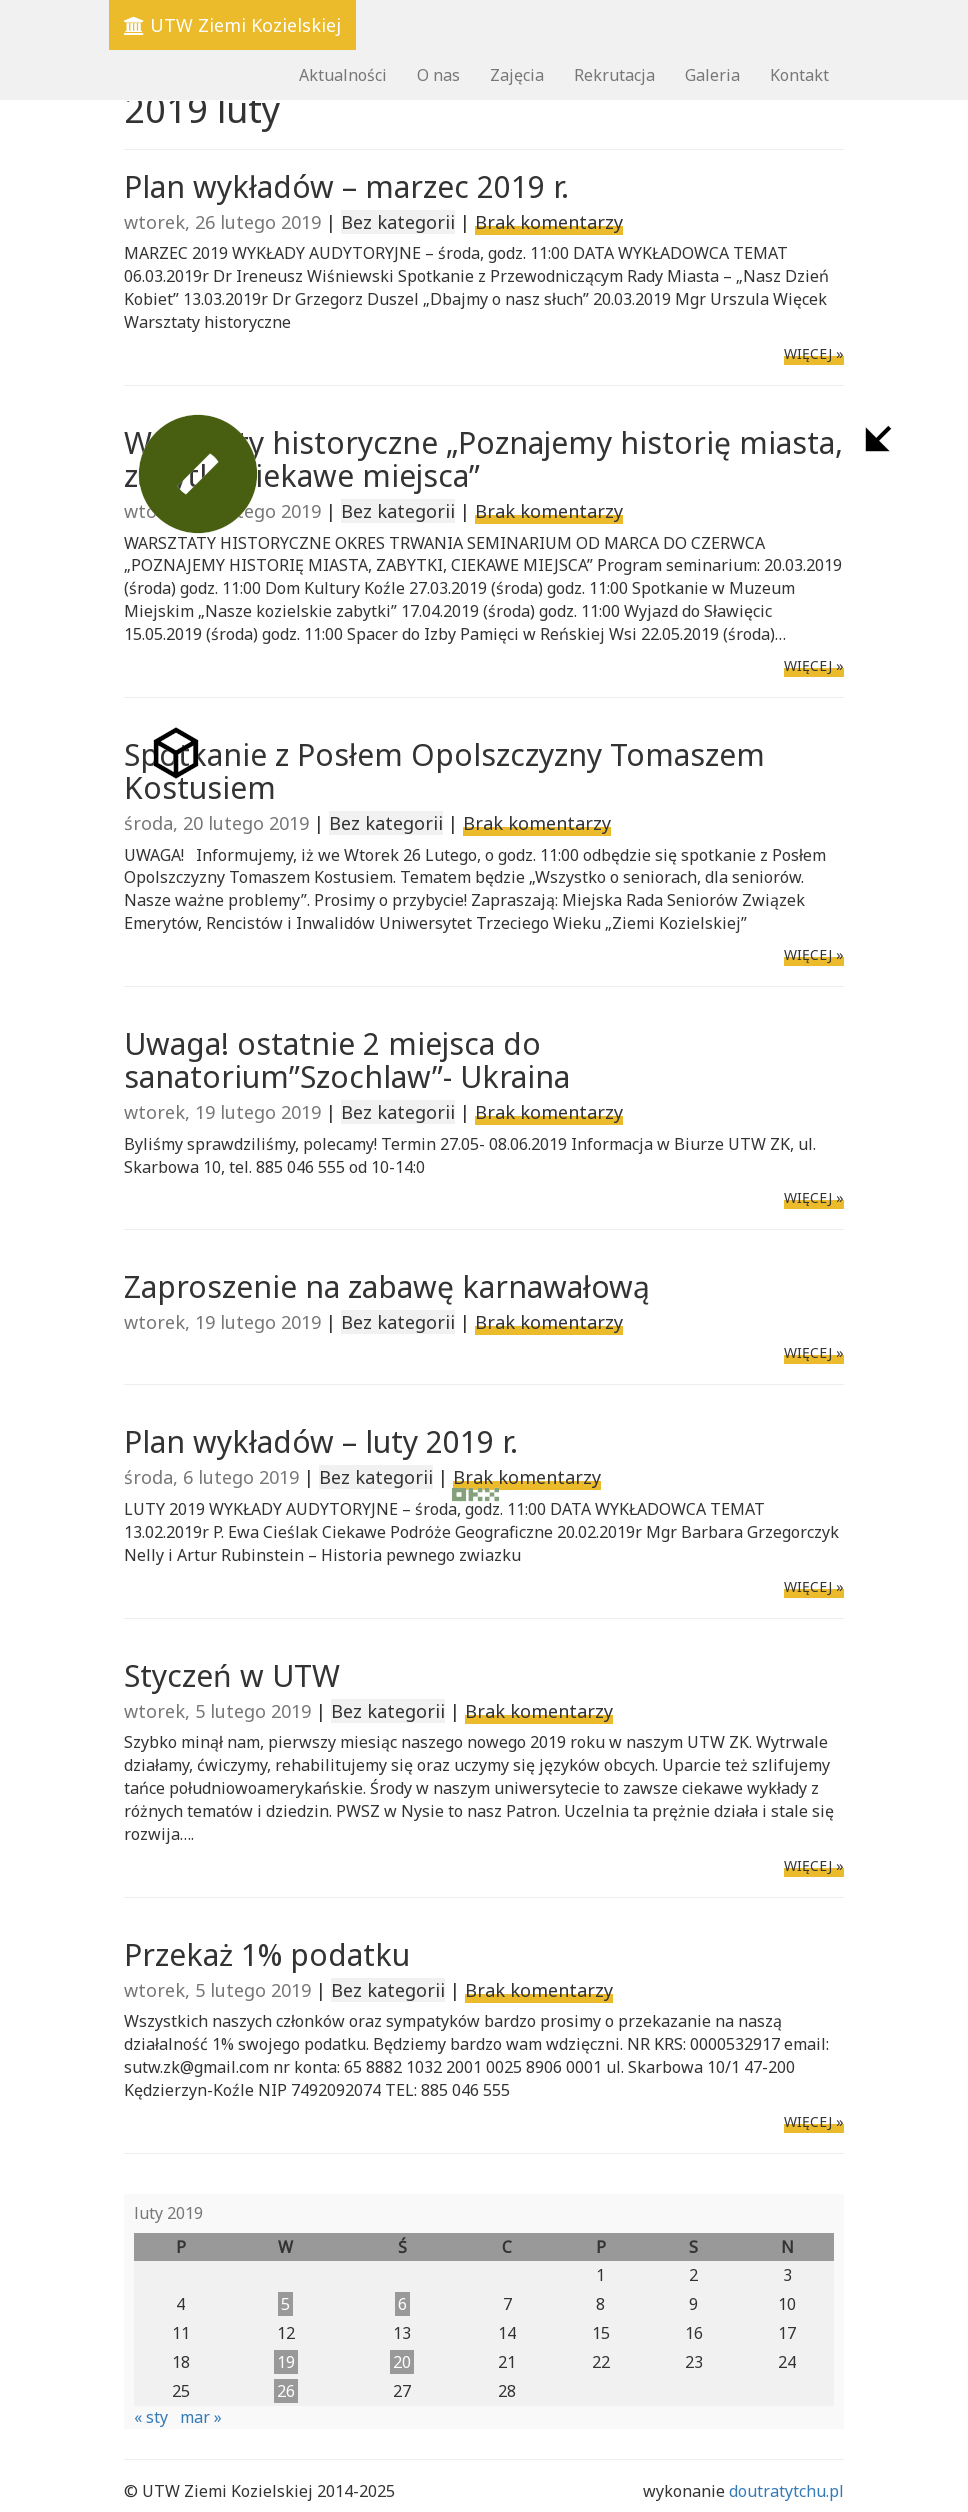 Image resolution: width=968 pixels, height=2512 pixels. Describe the element at coordinates (475, 1494) in the screenshot. I see `open the OKX cryptocurrency exchange app` at that location.